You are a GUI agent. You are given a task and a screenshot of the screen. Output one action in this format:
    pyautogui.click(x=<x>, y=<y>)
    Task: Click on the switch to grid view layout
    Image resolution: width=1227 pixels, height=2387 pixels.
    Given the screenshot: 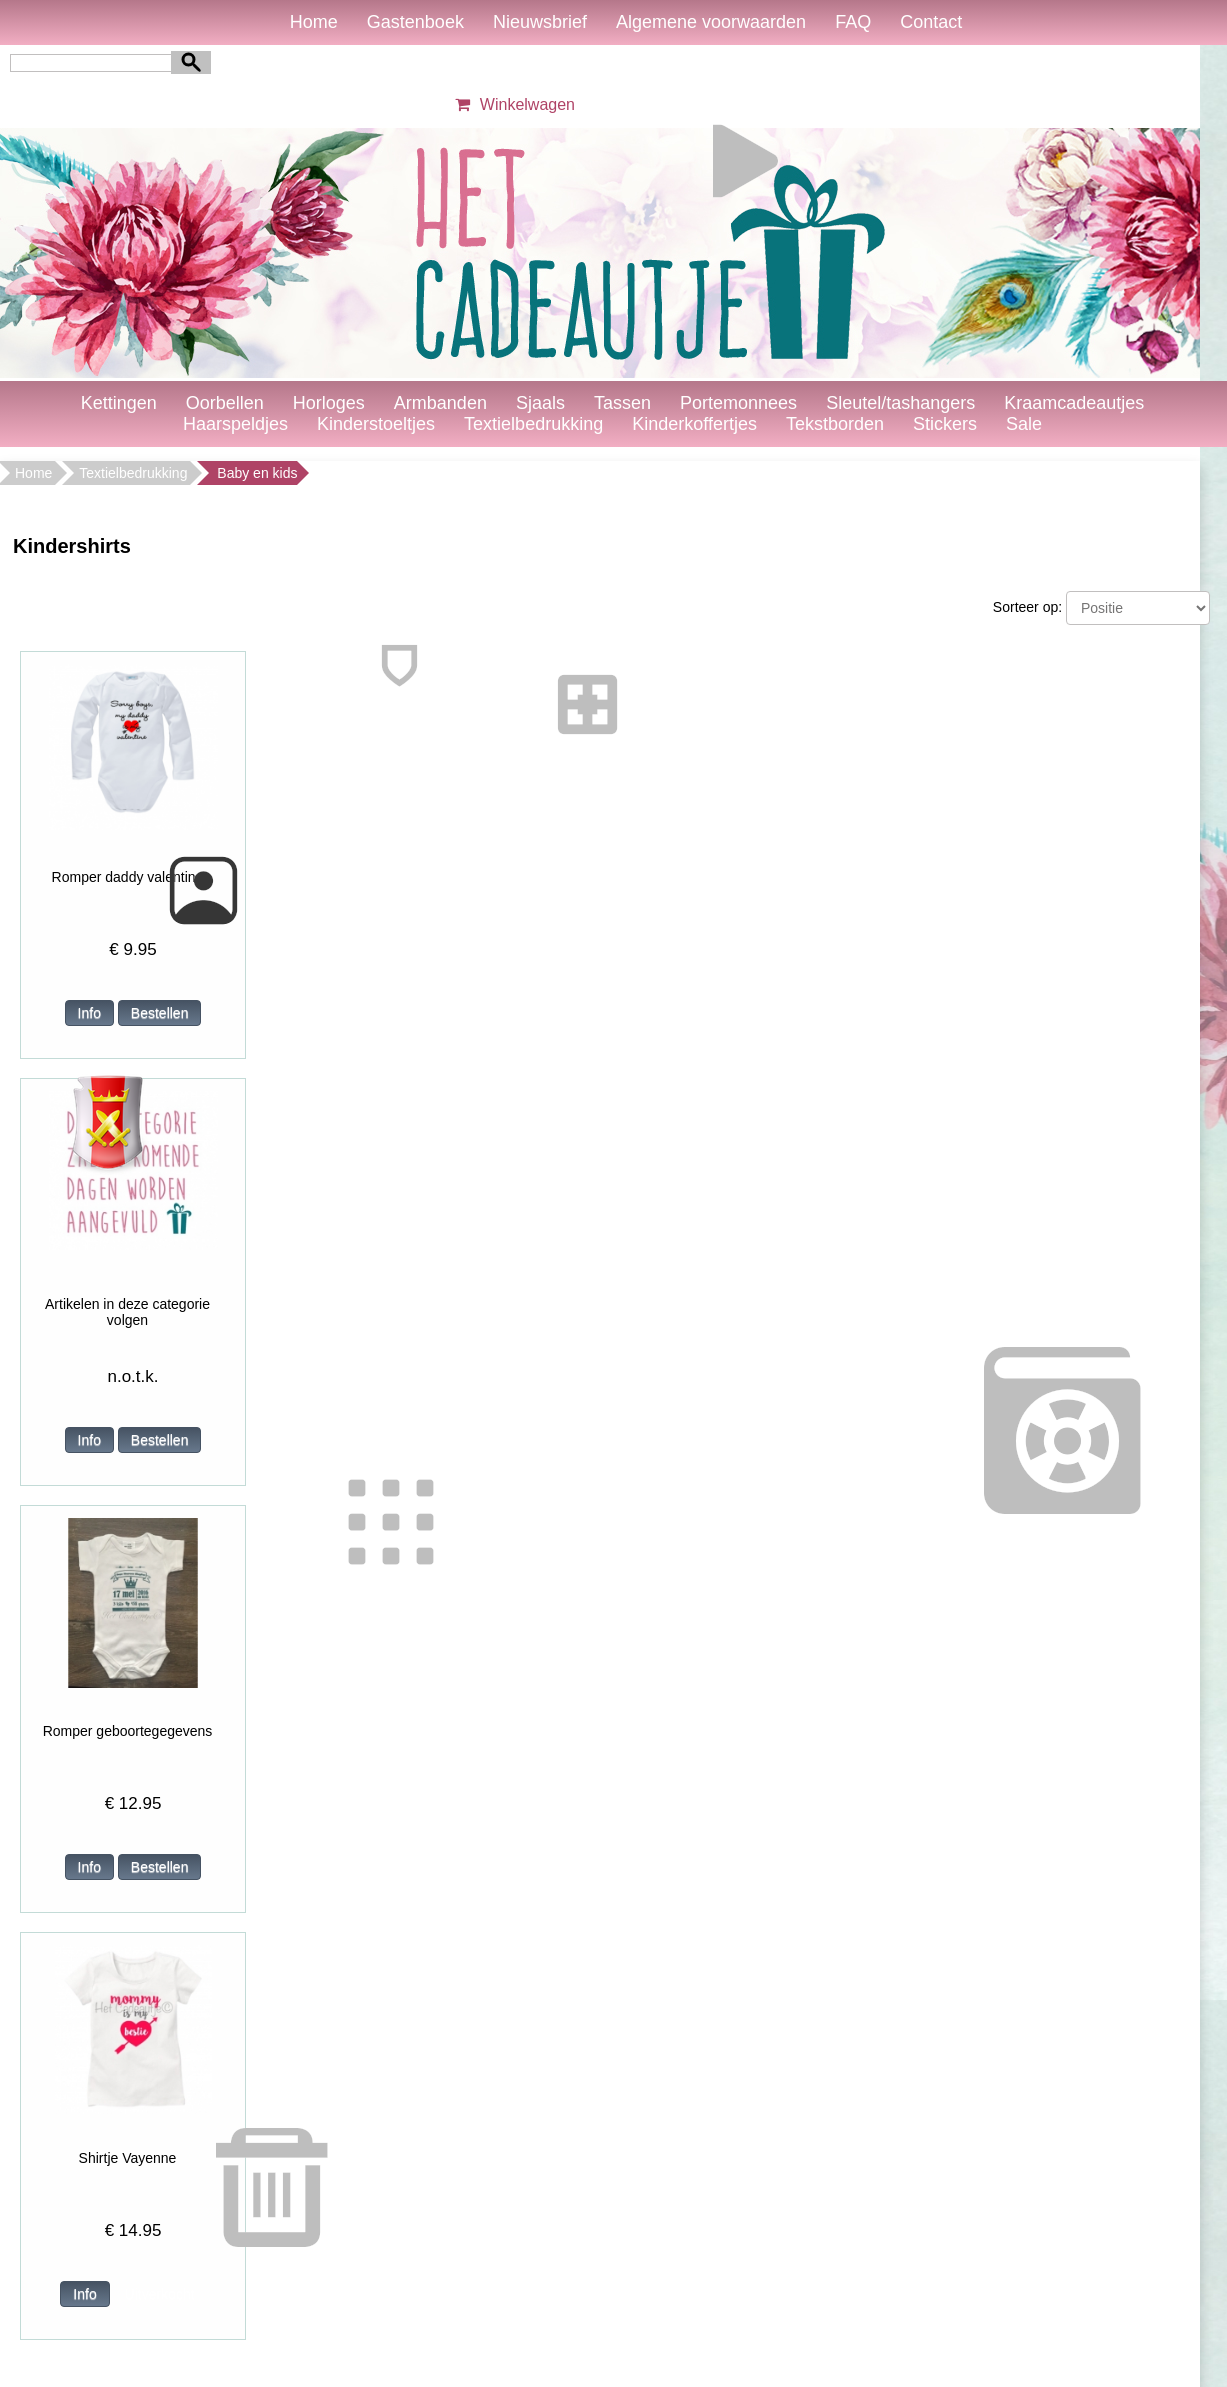 What is the action you would take?
    pyautogui.click(x=391, y=1522)
    